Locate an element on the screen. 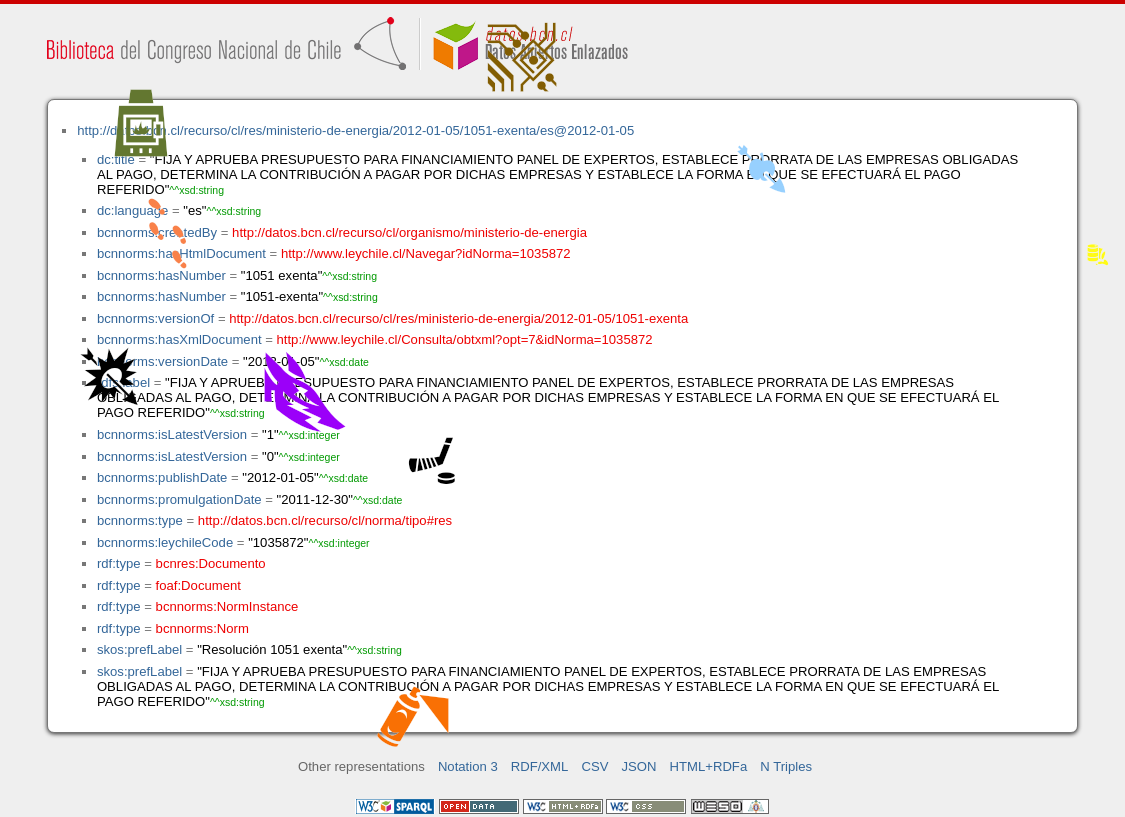  search with enhanced or powerful results is located at coordinates (109, 376).